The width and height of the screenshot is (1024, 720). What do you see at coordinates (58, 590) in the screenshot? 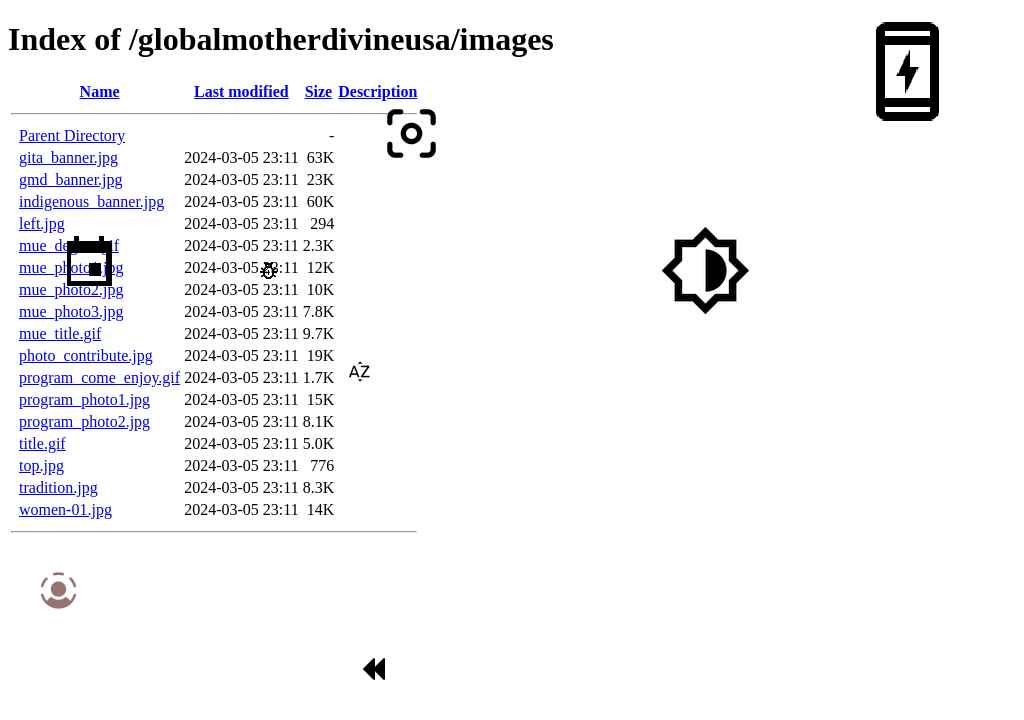
I see `incomplete or pending user profile` at bounding box center [58, 590].